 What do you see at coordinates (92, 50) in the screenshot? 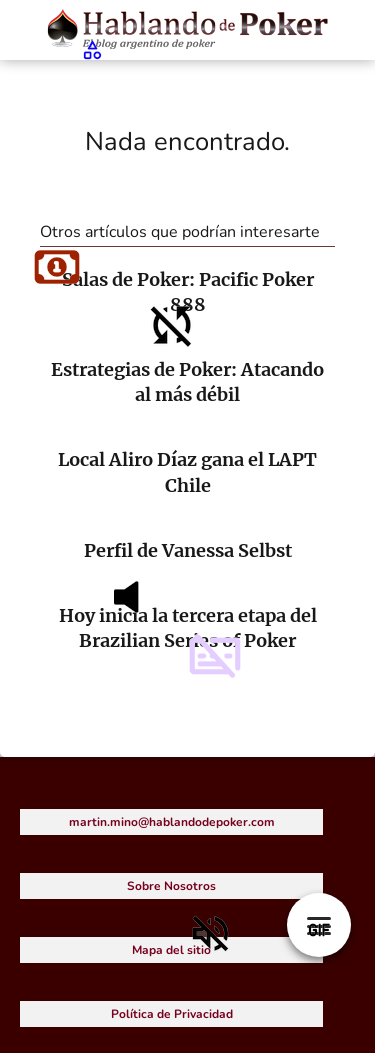
I see `access shape tools or drawing options` at bounding box center [92, 50].